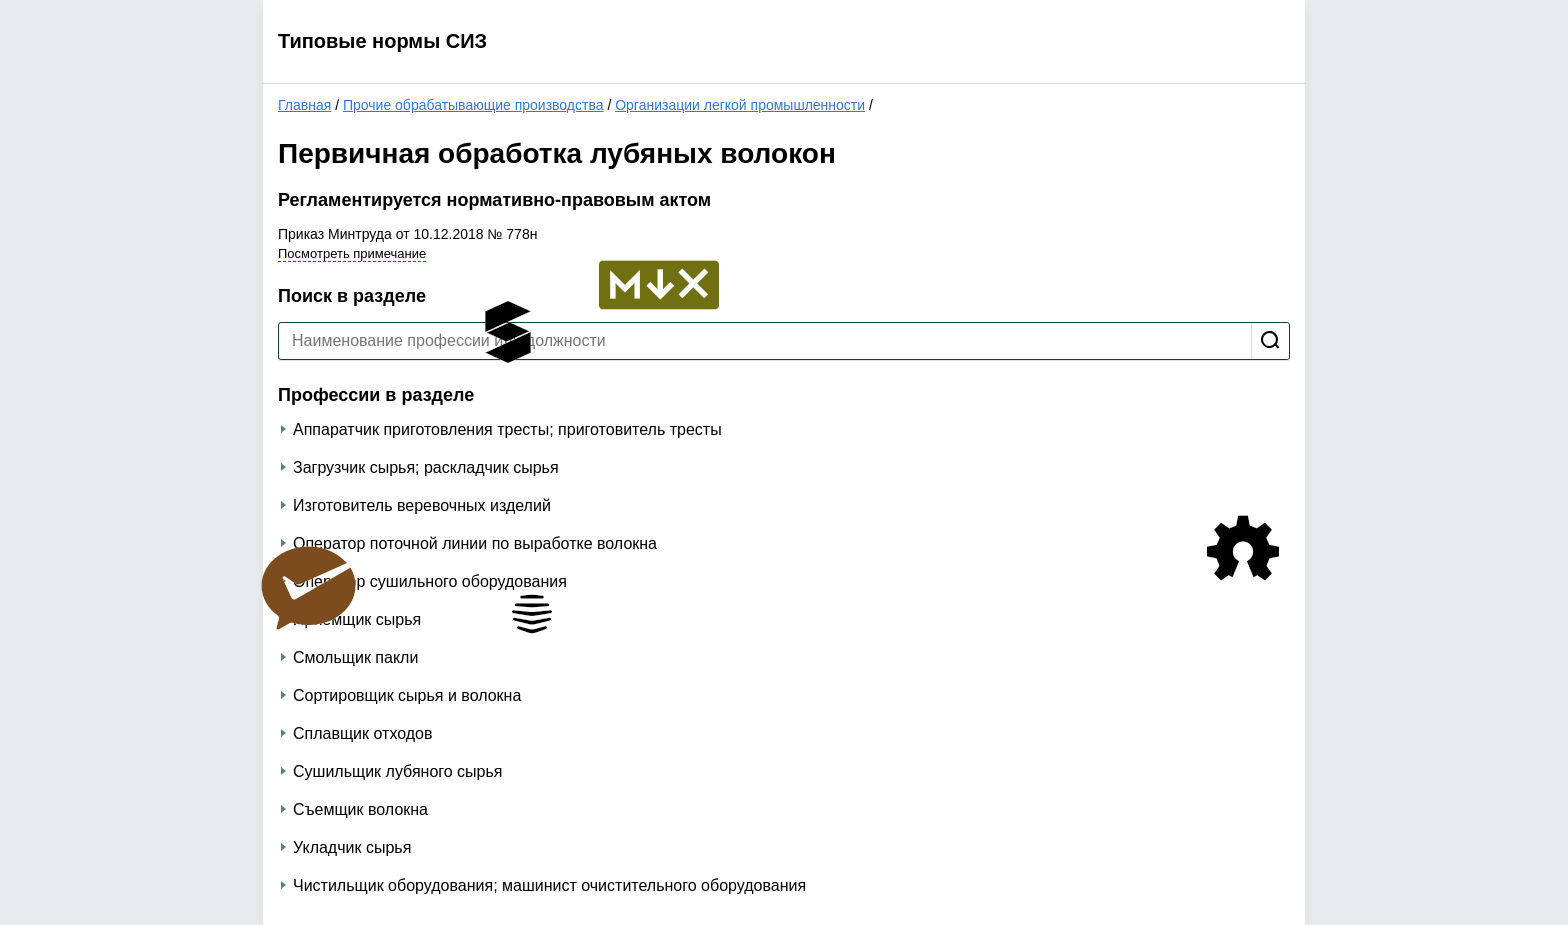 The width and height of the screenshot is (1568, 925). I want to click on MDX file format or project indicator, so click(659, 285).